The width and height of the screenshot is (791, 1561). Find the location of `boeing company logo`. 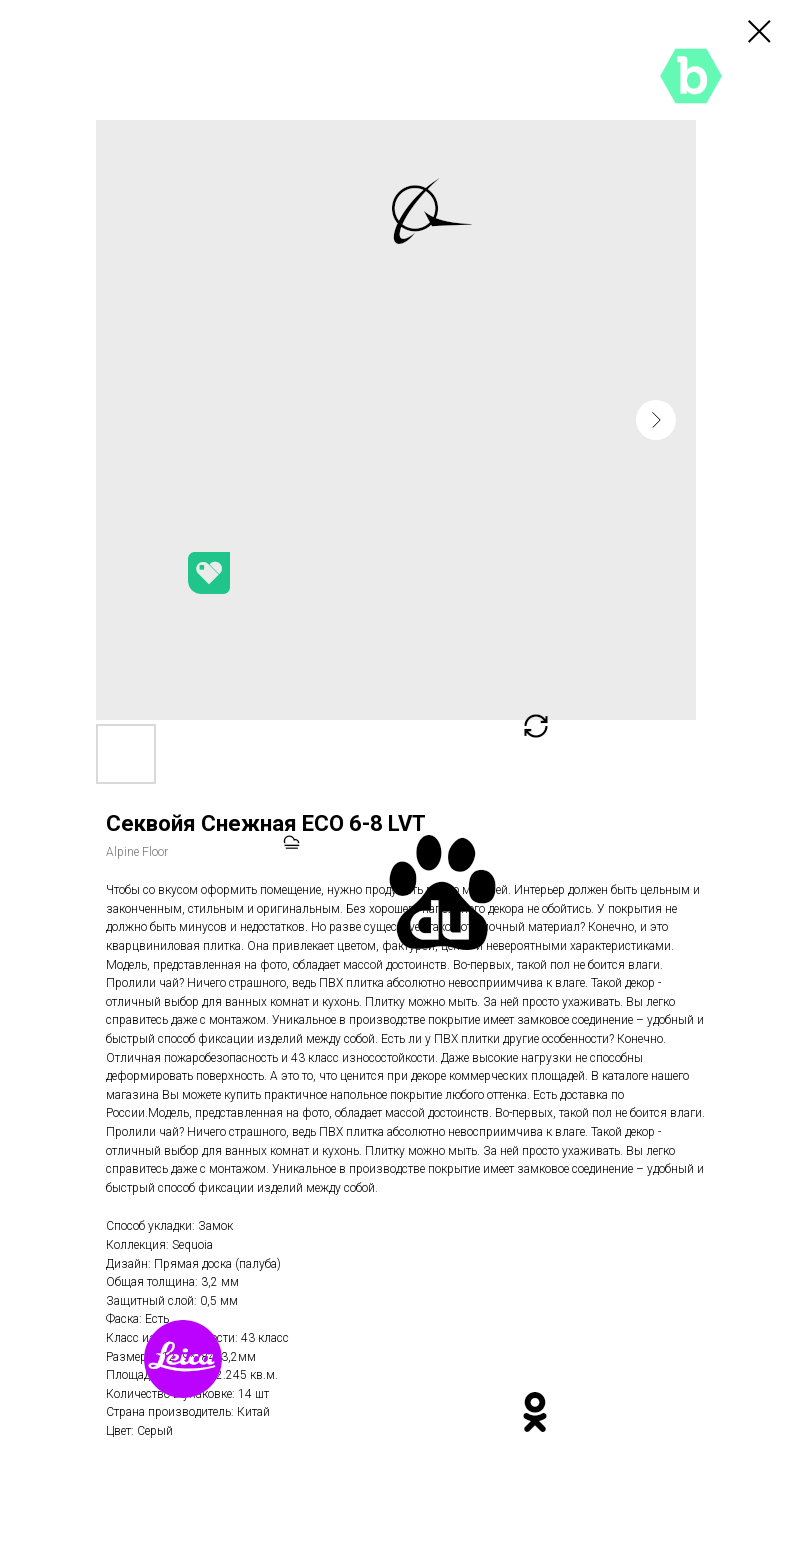

boeing company logo is located at coordinates (432, 211).